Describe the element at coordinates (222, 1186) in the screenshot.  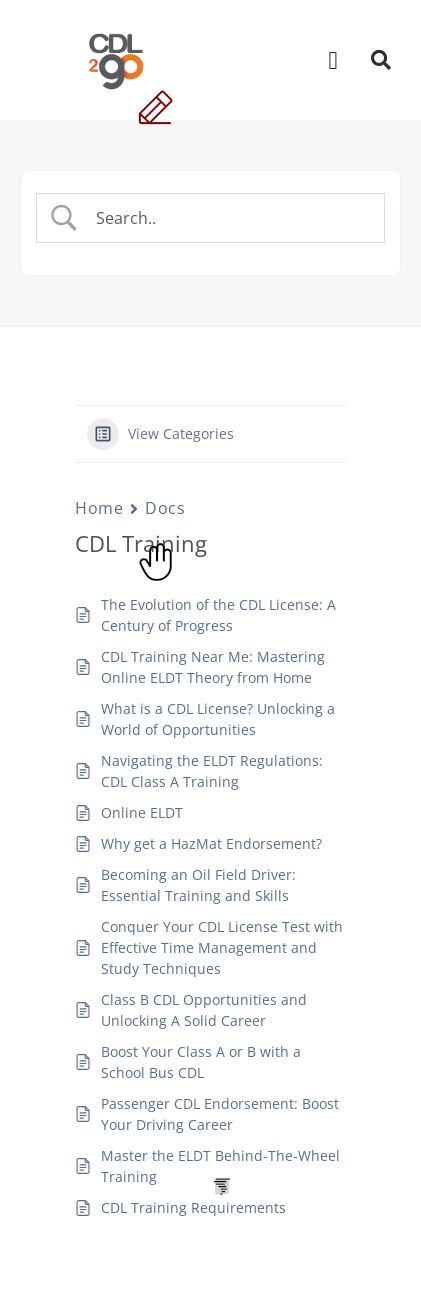
I see `indicates severe weather alert or tornado warning` at that location.